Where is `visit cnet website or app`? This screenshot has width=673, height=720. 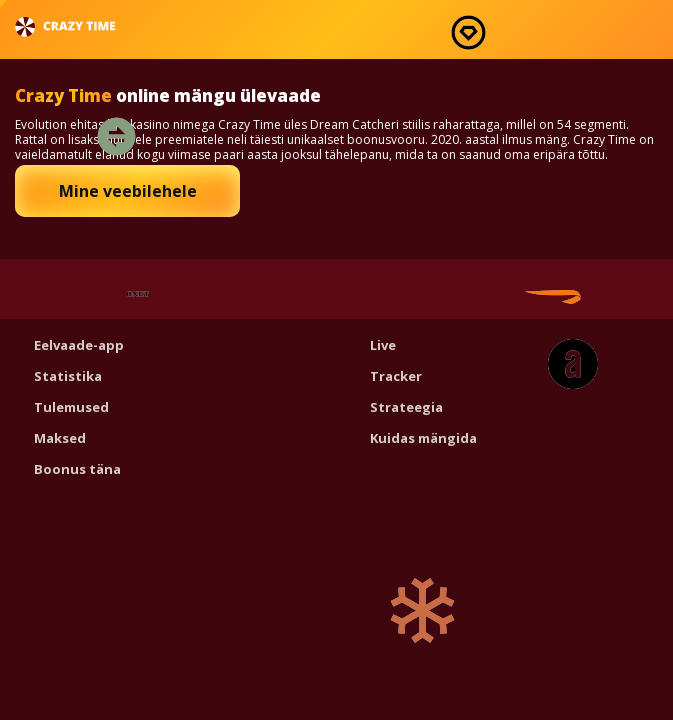
visit cnet website or app is located at coordinates (138, 294).